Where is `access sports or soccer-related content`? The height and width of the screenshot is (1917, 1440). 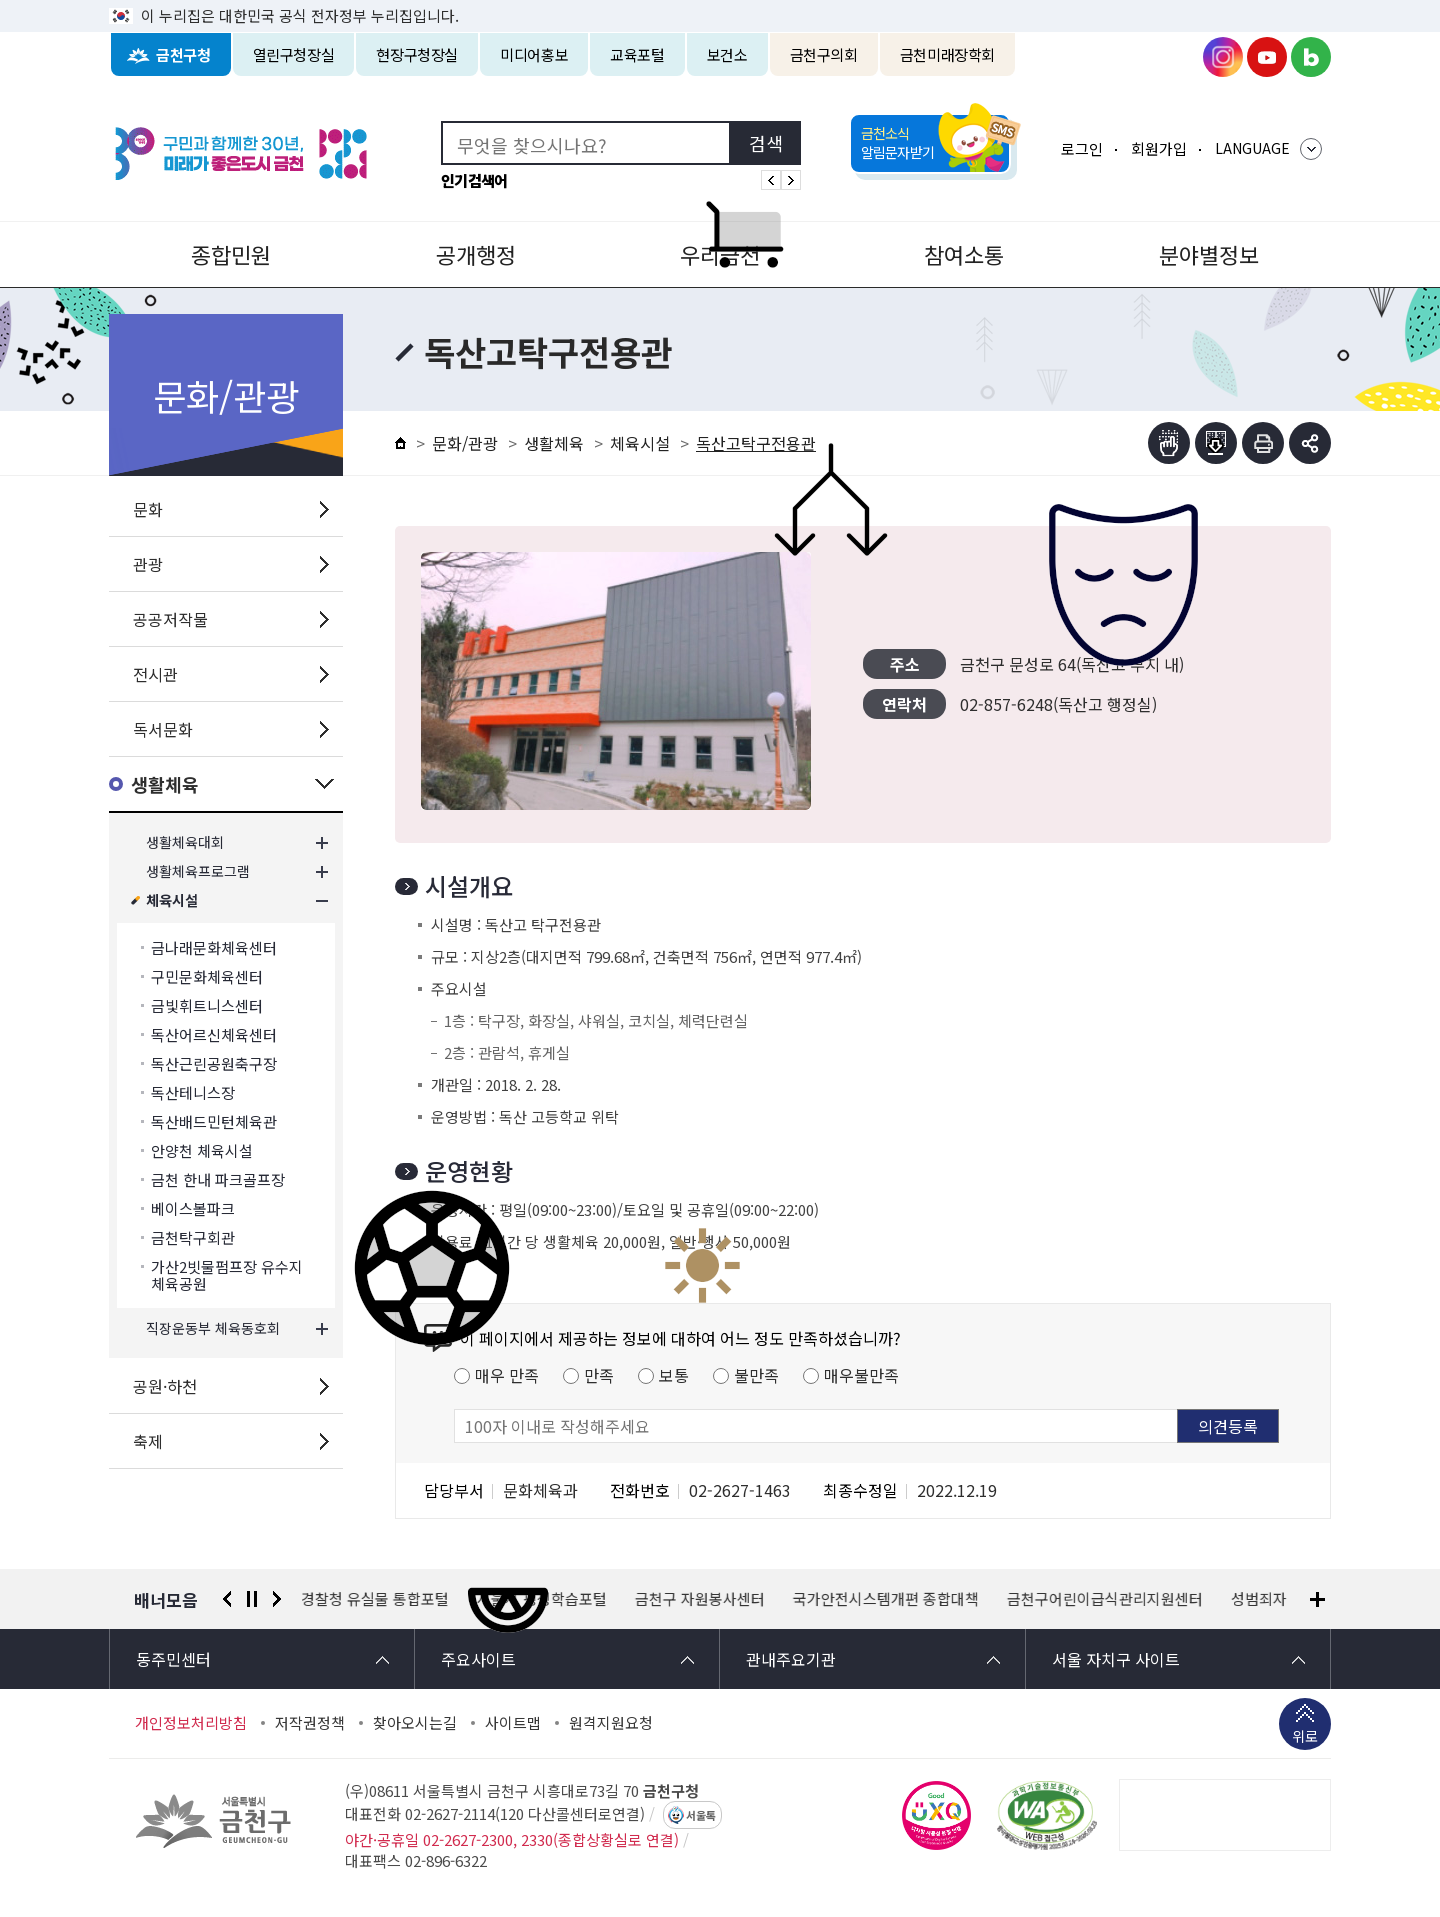 access sports or soccer-related content is located at coordinates (432, 1268).